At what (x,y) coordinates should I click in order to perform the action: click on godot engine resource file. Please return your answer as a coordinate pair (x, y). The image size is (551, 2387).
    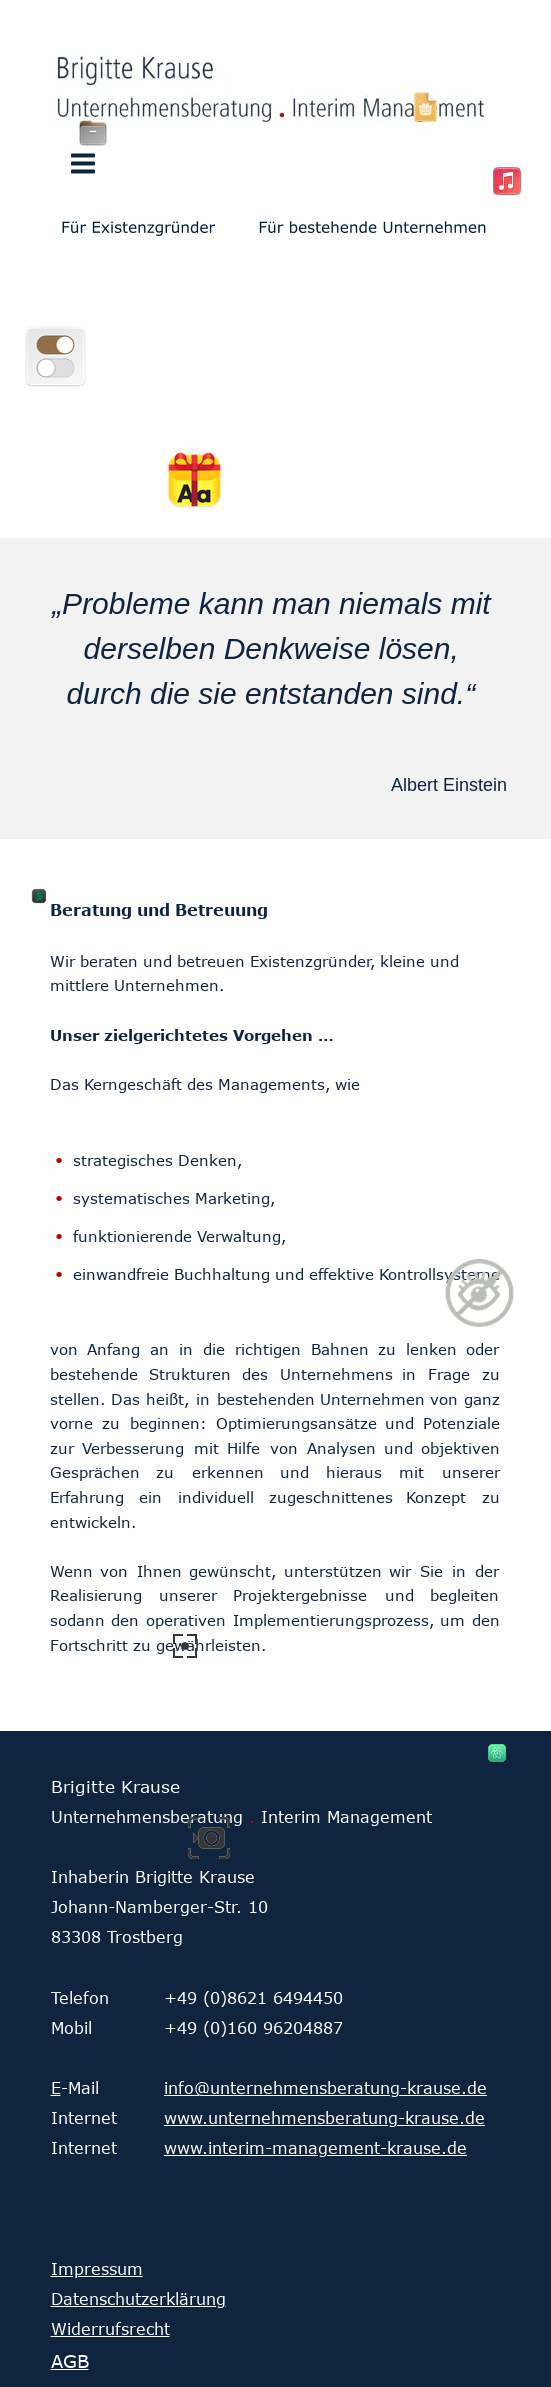
    Looking at the image, I should click on (425, 107).